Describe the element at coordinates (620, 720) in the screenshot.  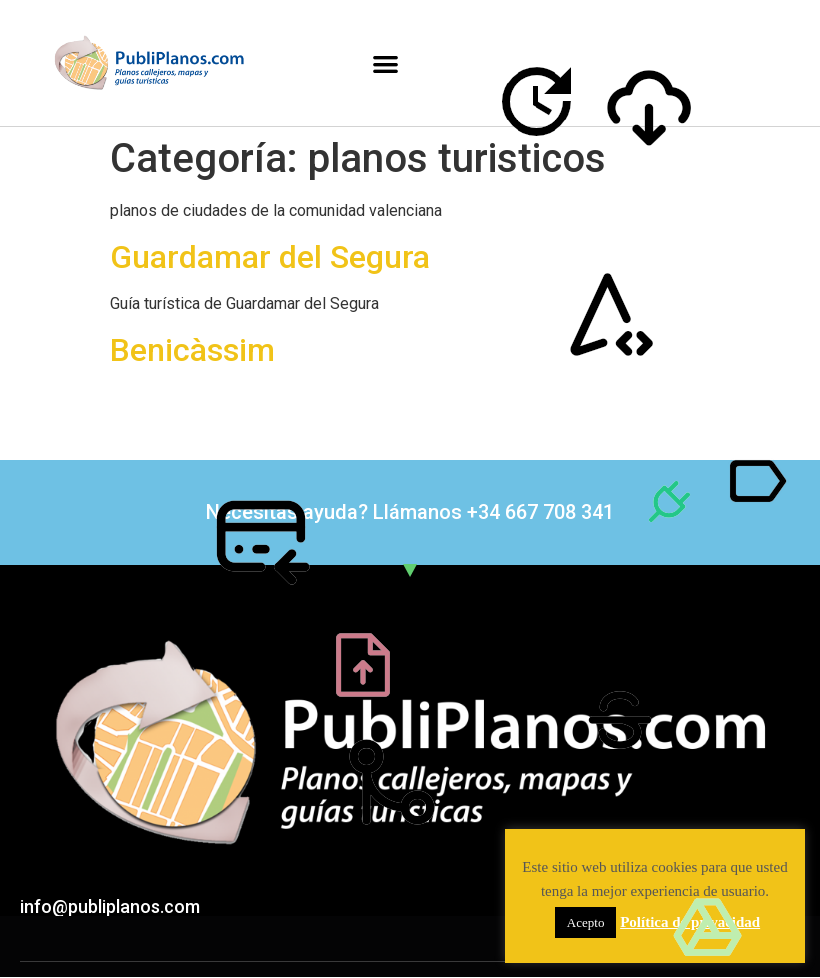
I see `apply strikethrough formatting to selected text` at that location.